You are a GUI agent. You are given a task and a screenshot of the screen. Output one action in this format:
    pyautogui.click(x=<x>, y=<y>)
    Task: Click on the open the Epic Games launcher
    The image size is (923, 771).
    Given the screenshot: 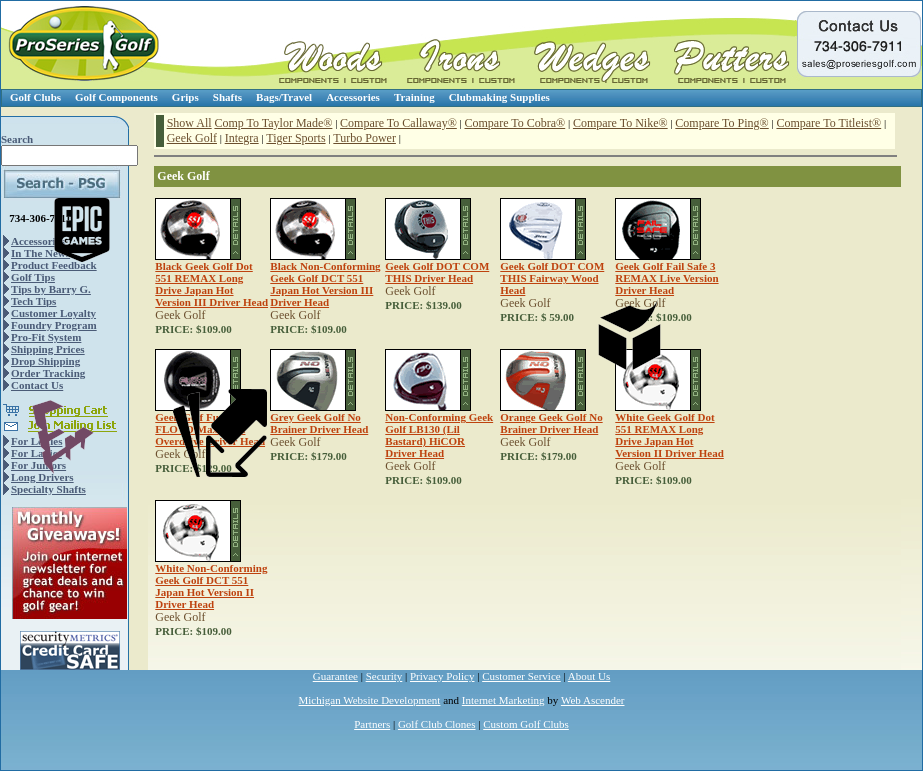 What is the action you would take?
    pyautogui.click(x=82, y=230)
    